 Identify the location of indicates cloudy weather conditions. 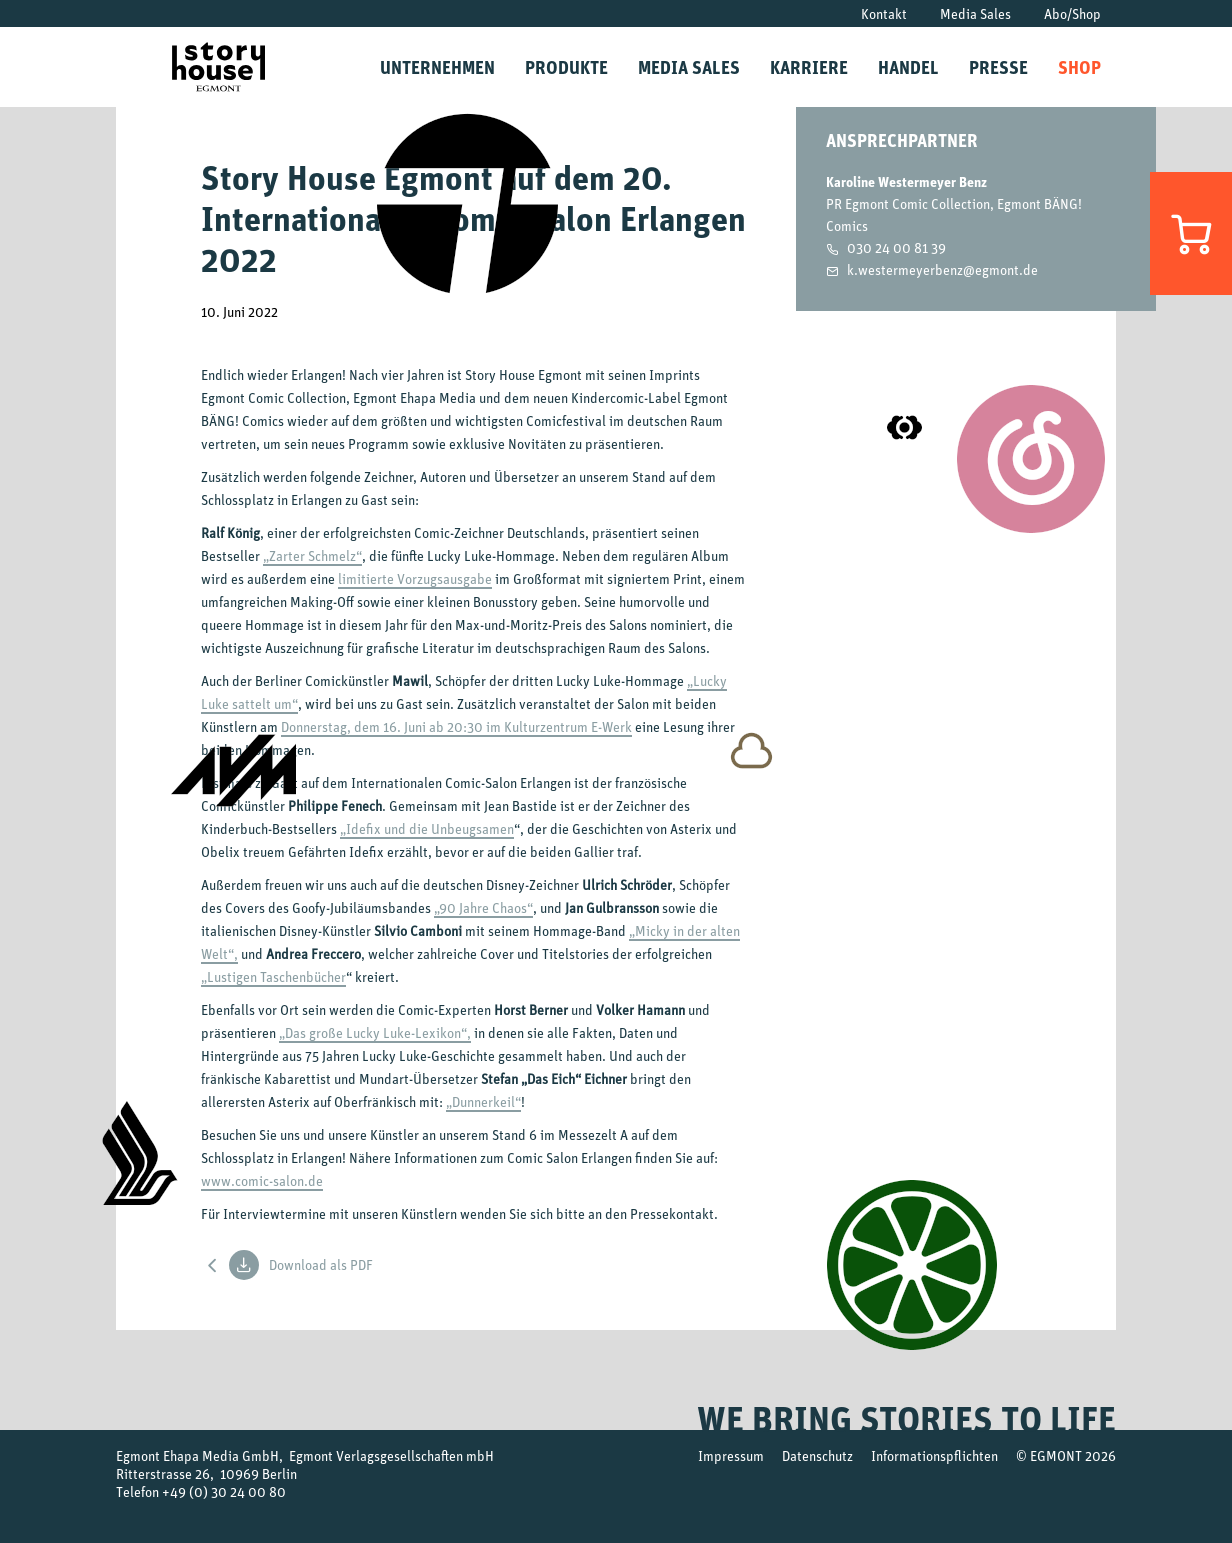
(751, 751).